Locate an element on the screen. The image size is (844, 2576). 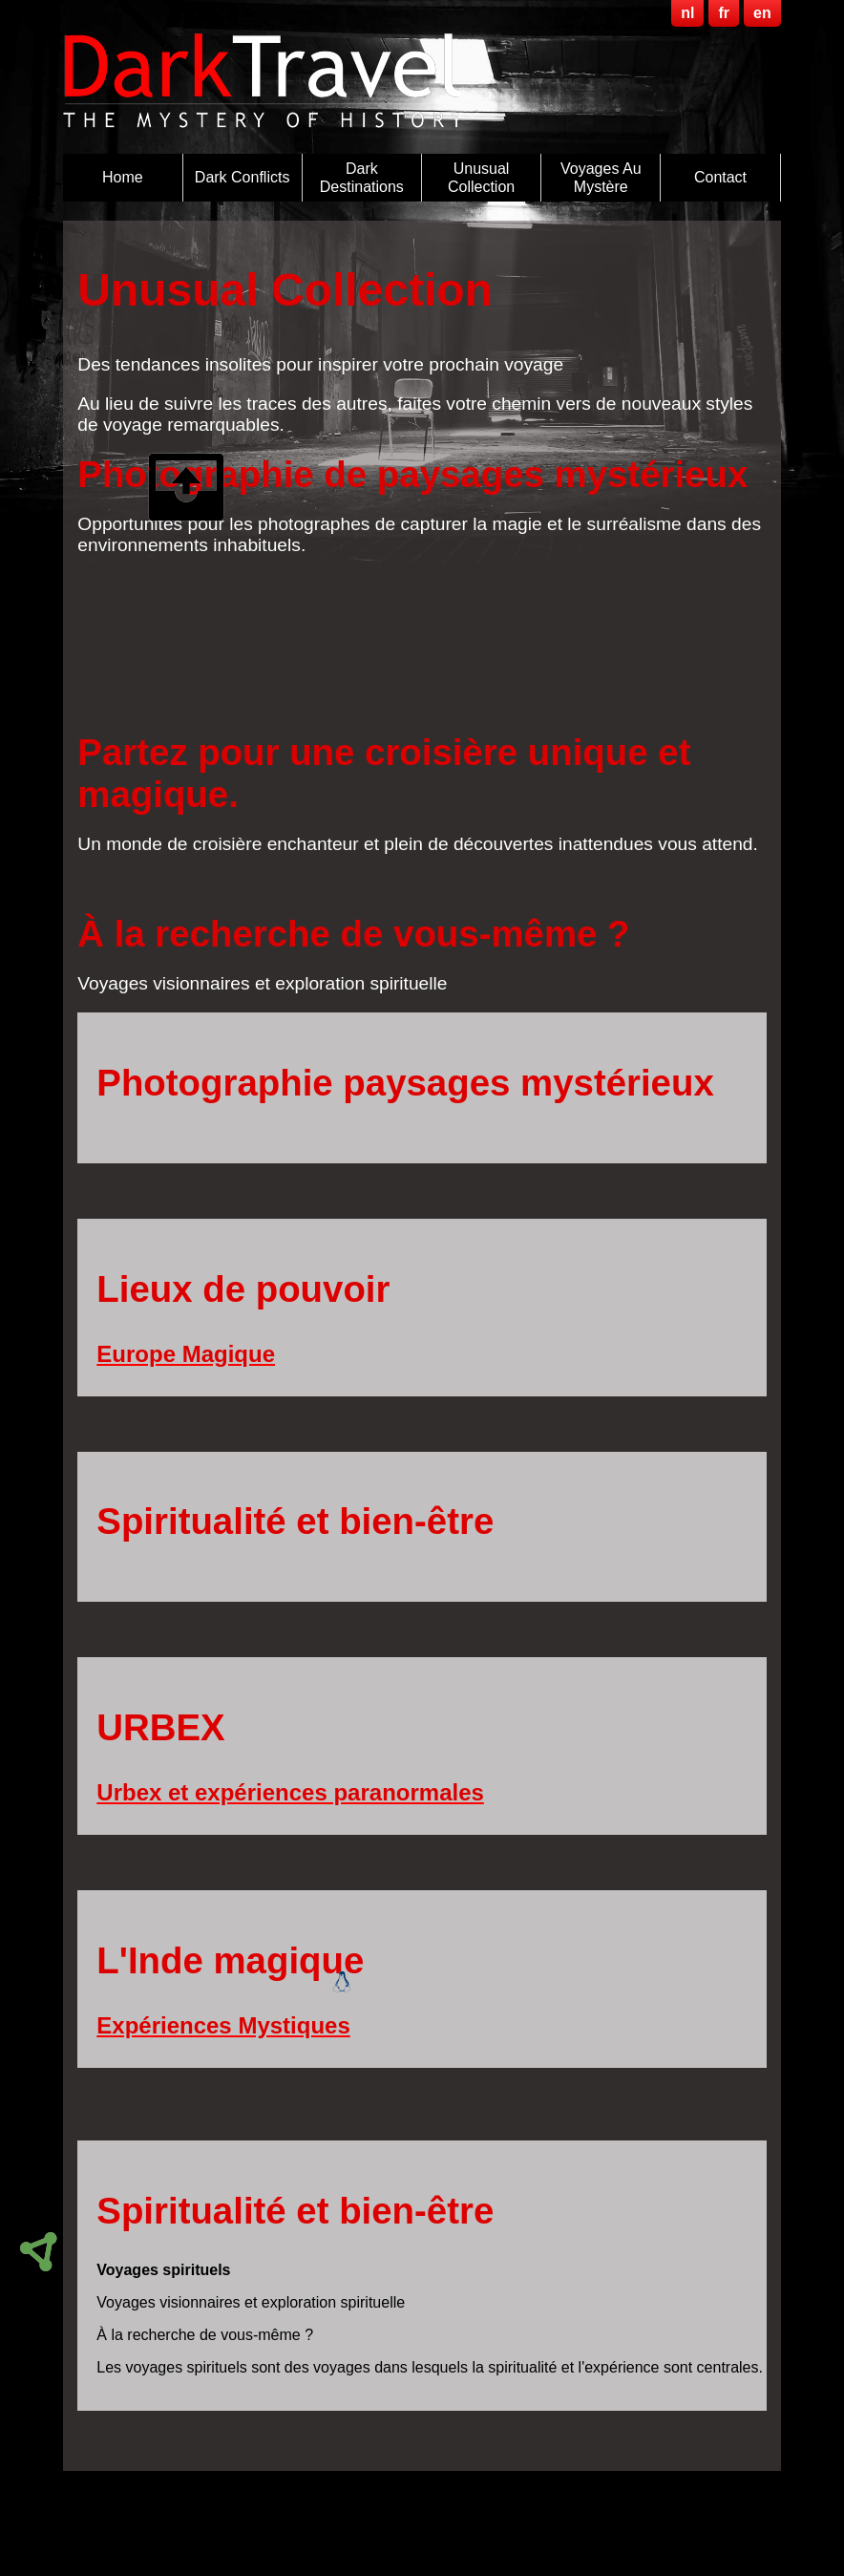
export or upload a file is located at coordinates (186, 487).